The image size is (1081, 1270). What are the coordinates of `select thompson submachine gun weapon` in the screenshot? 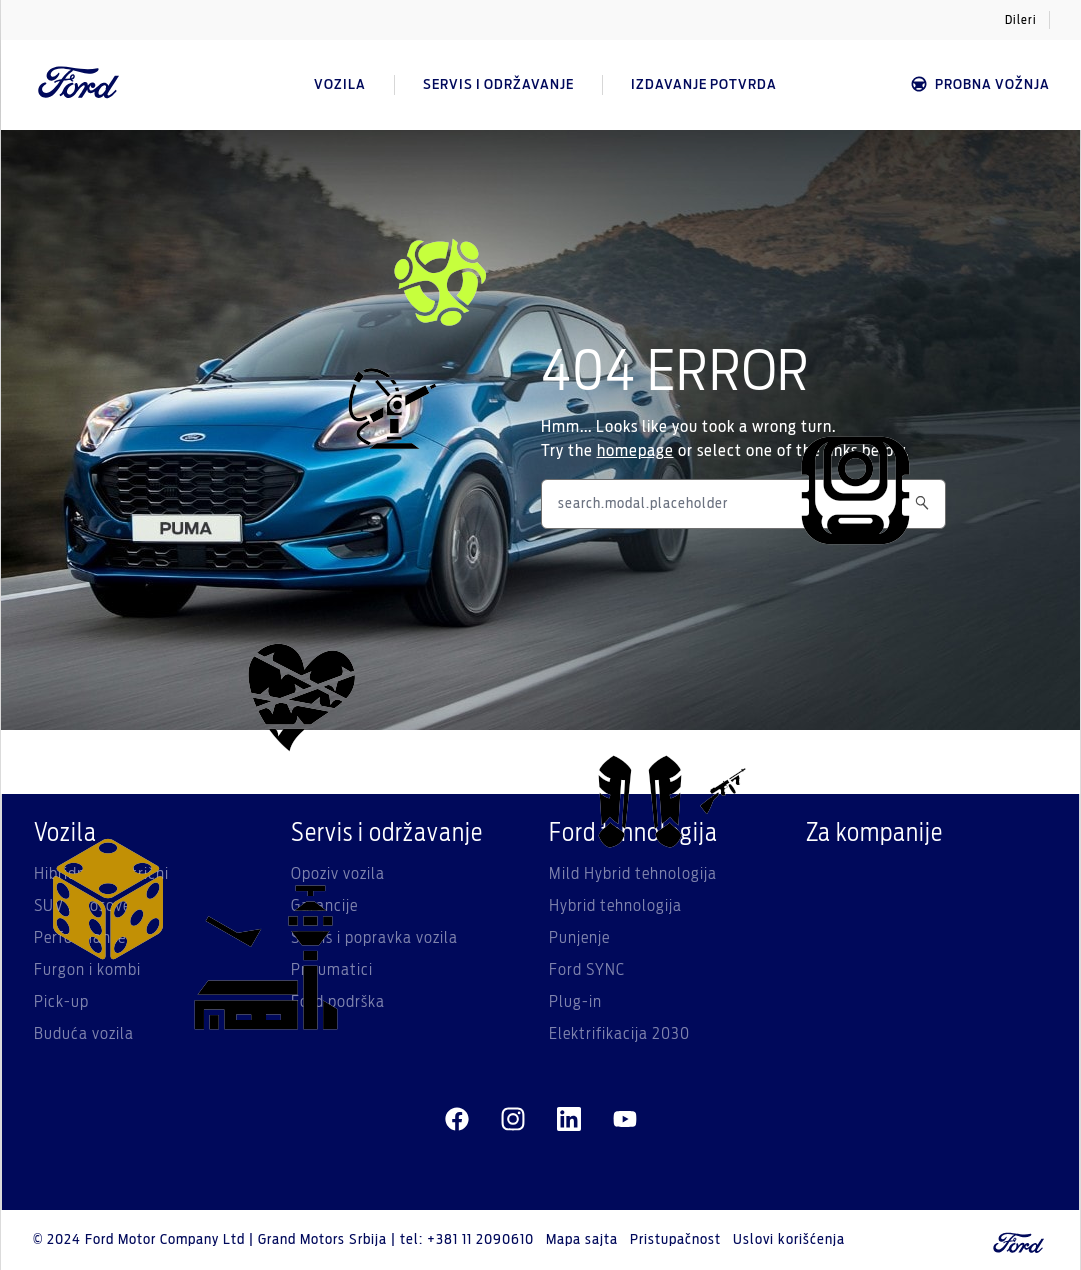 It's located at (723, 791).